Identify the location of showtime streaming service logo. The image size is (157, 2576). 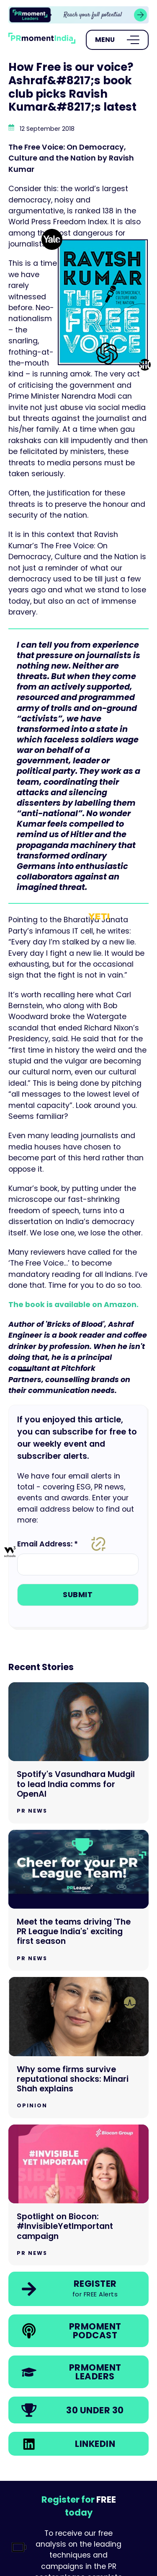
(145, 365).